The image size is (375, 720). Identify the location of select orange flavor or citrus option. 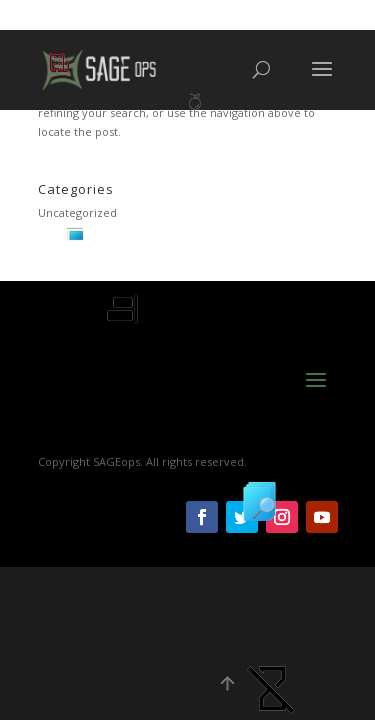
(195, 102).